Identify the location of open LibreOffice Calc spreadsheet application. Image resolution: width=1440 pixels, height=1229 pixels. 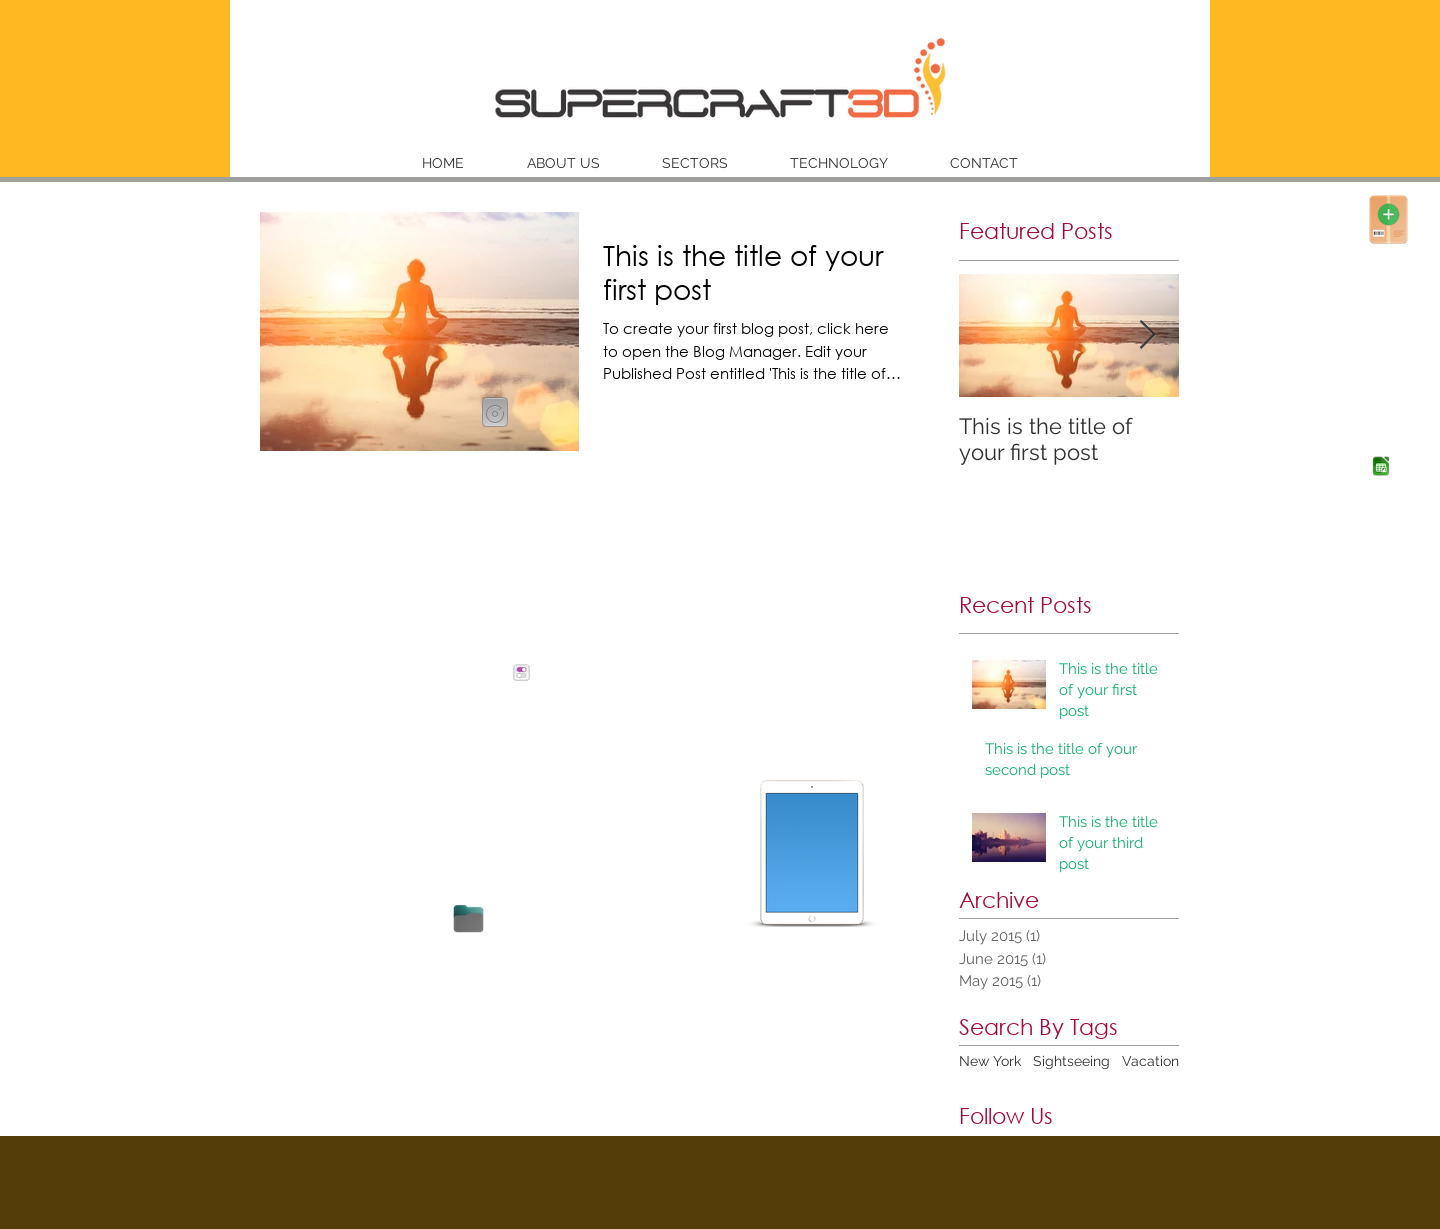
(1381, 466).